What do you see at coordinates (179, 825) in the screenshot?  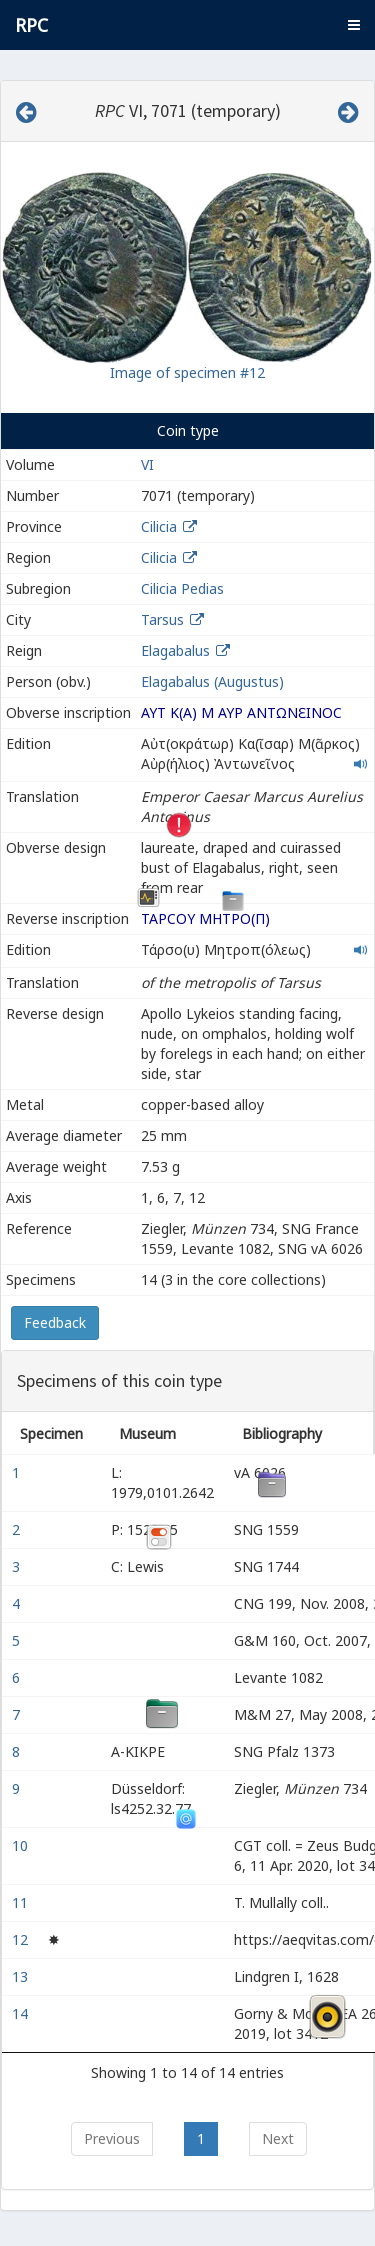 I see `indicates an application error or crash` at bounding box center [179, 825].